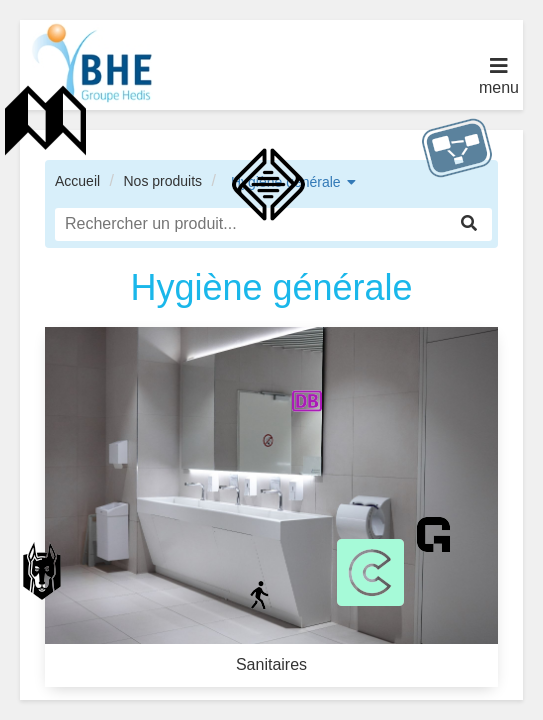  What do you see at coordinates (259, 595) in the screenshot?
I see `select walking directions` at bounding box center [259, 595].